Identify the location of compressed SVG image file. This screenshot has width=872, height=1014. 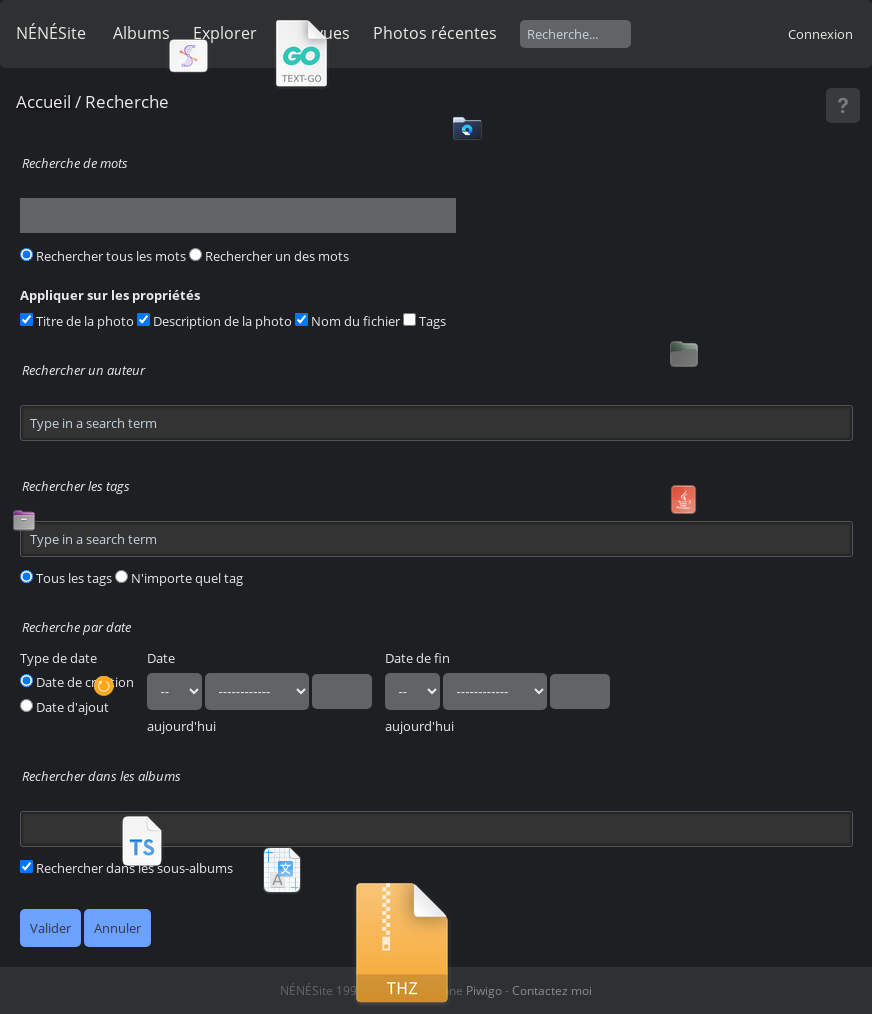
(188, 54).